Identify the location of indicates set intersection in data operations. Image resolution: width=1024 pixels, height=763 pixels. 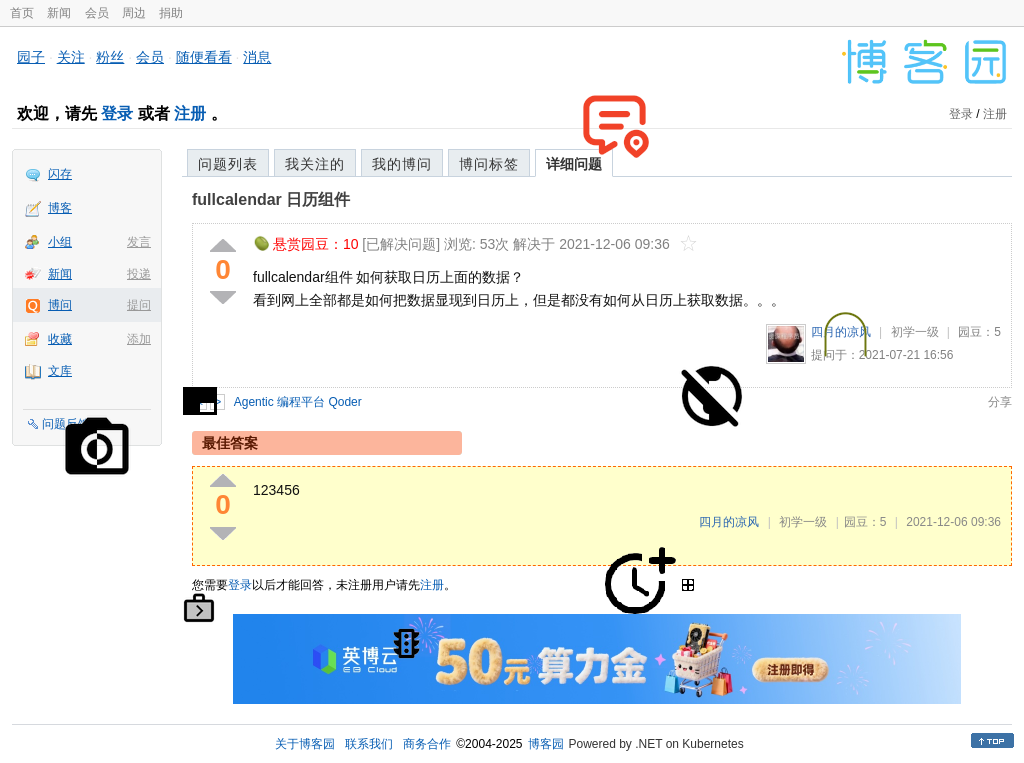
(845, 335).